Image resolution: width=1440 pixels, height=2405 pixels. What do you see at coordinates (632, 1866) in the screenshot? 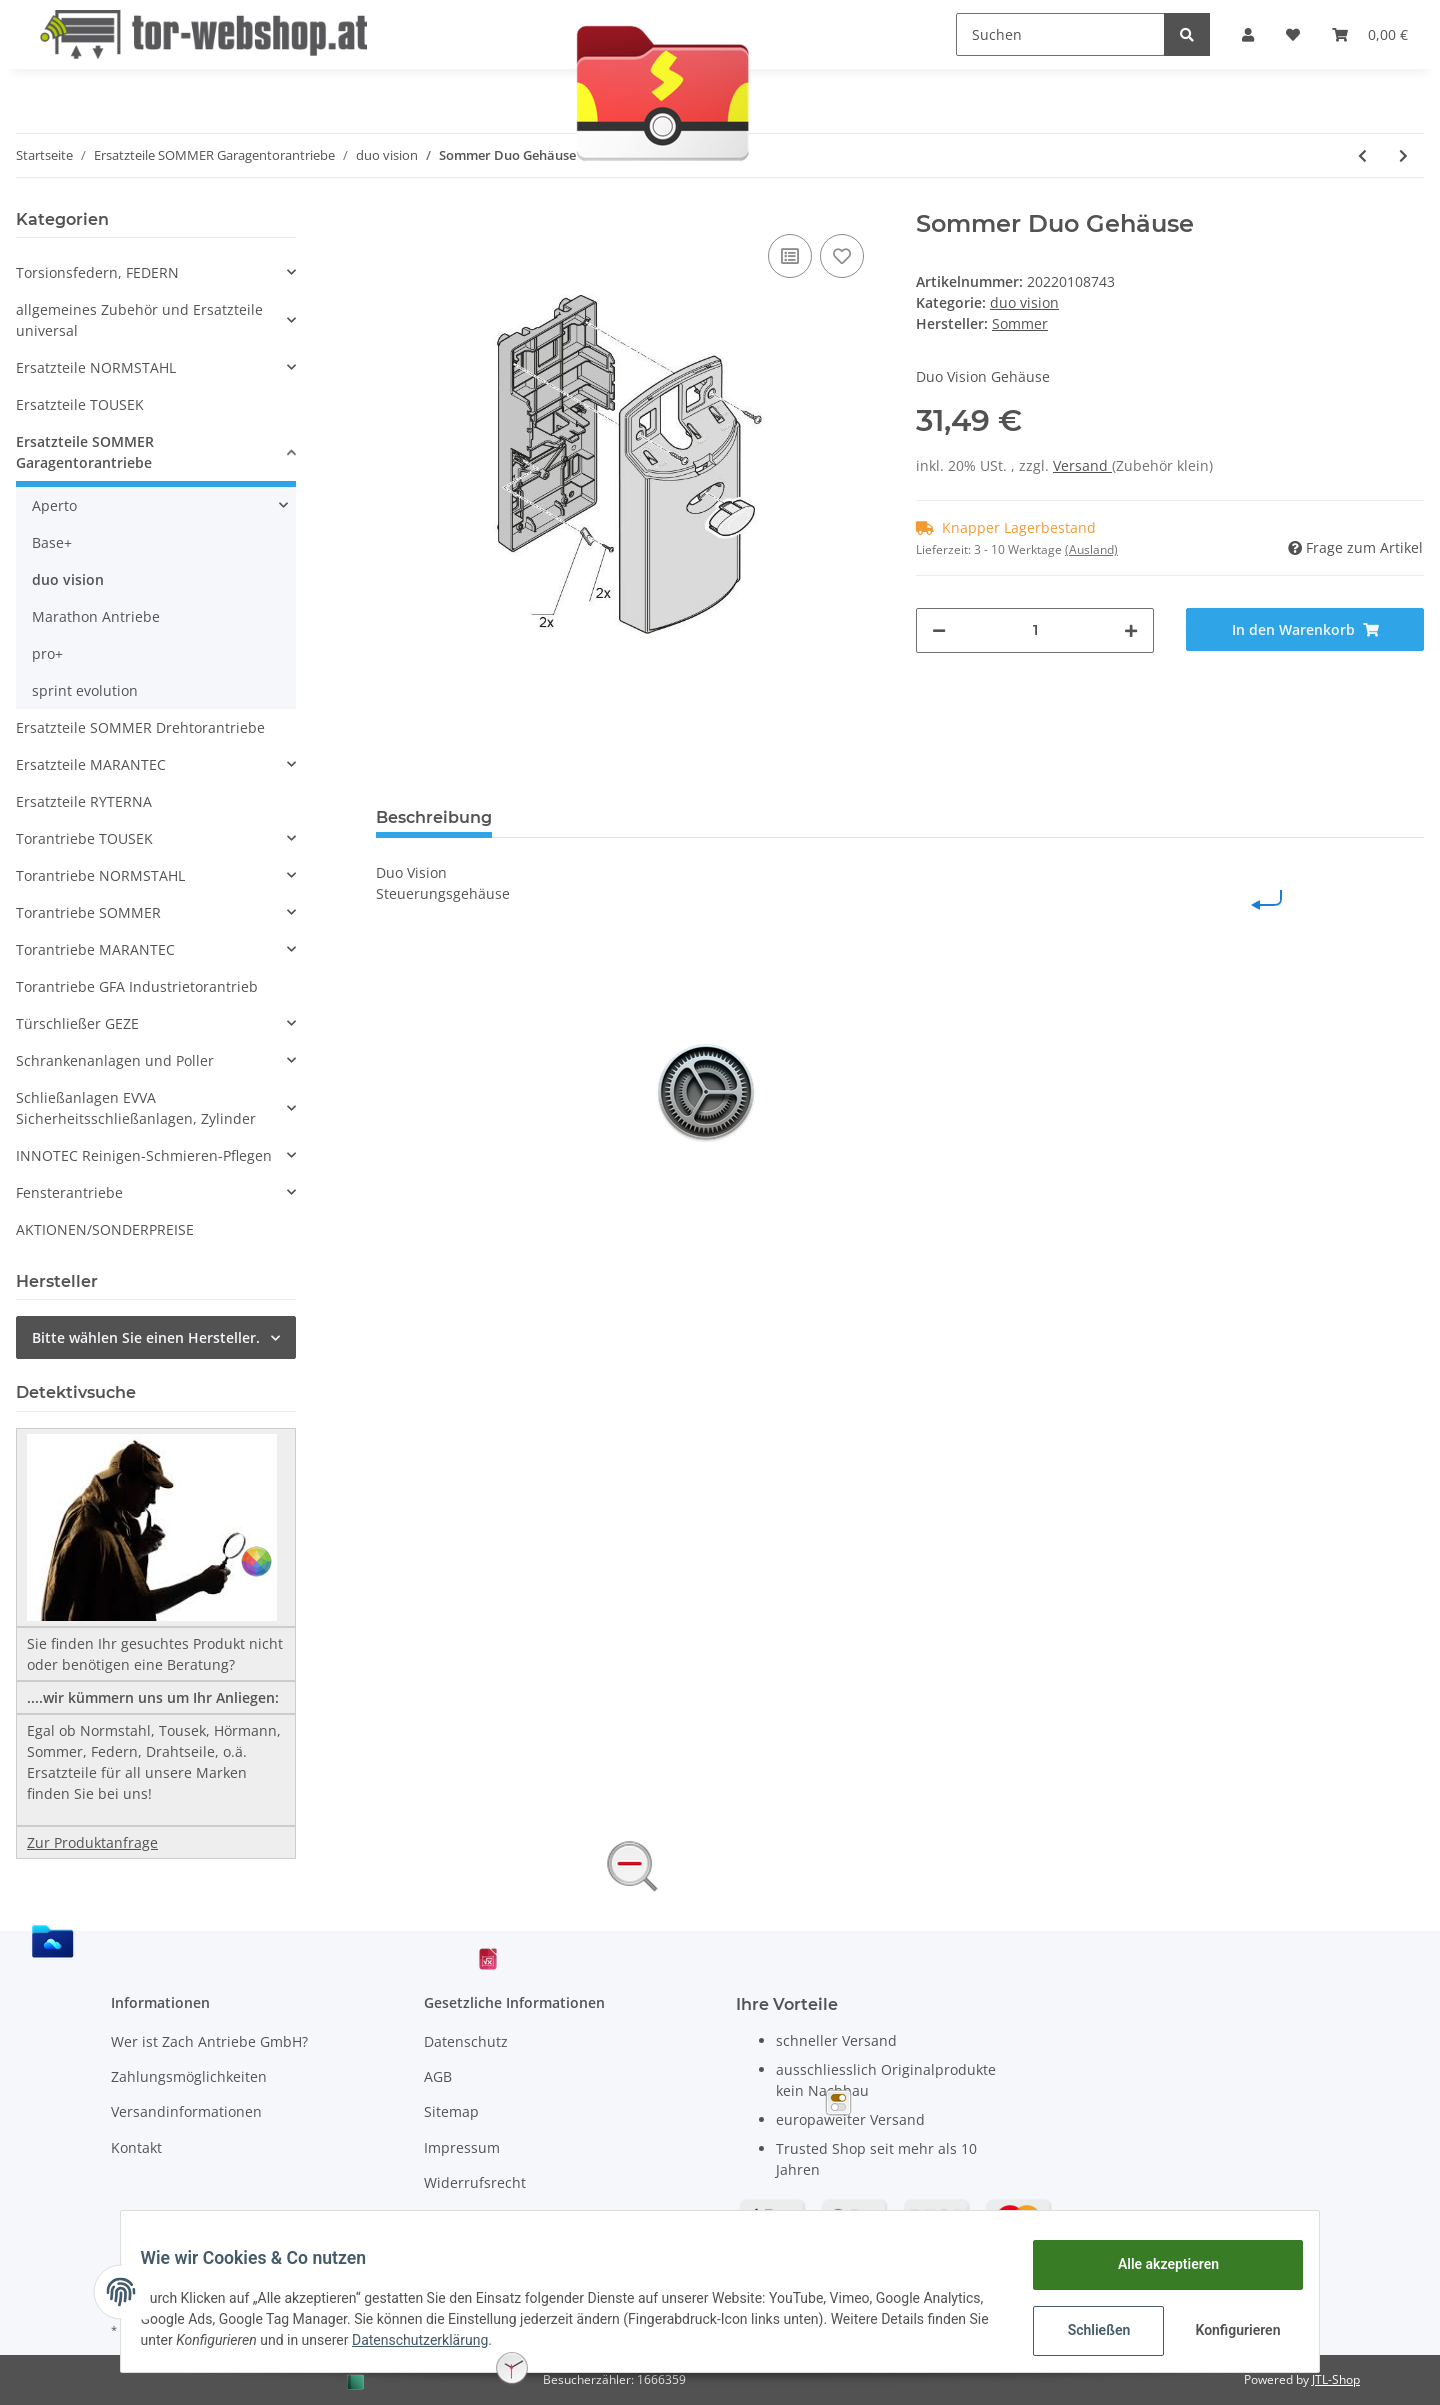
I see `zoom out to see more content` at bounding box center [632, 1866].